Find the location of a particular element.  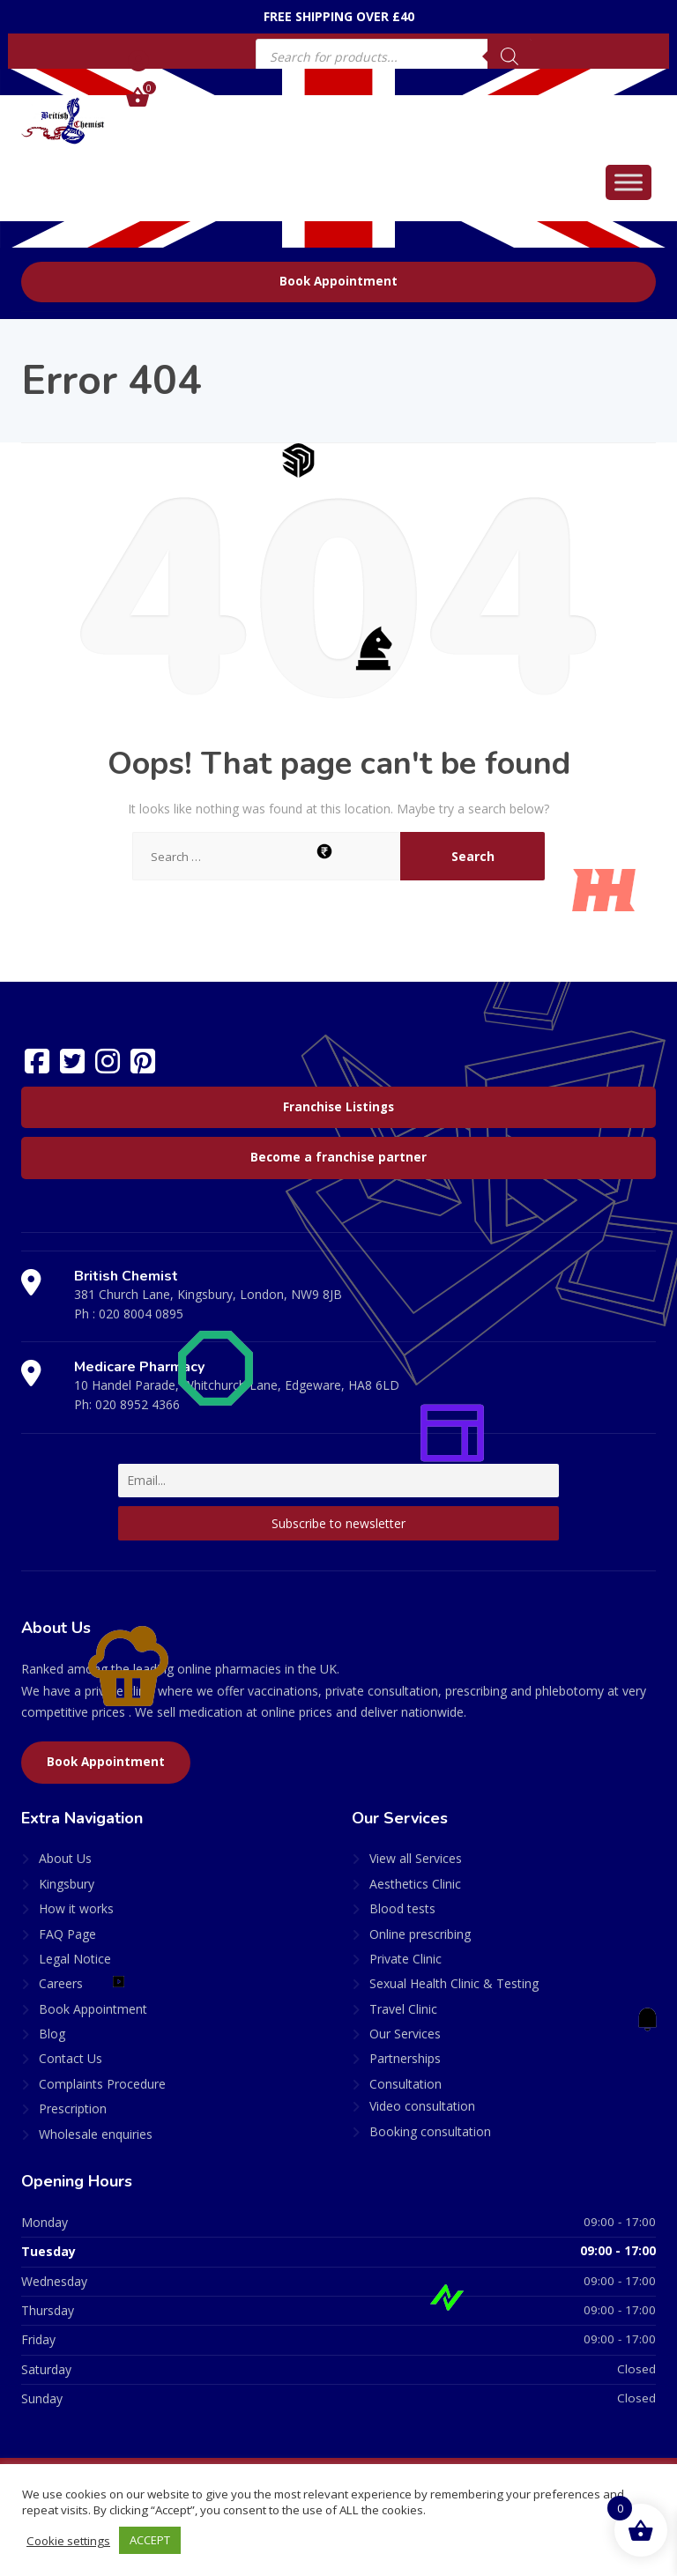

view birthday or celebration notifications is located at coordinates (128, 1666).